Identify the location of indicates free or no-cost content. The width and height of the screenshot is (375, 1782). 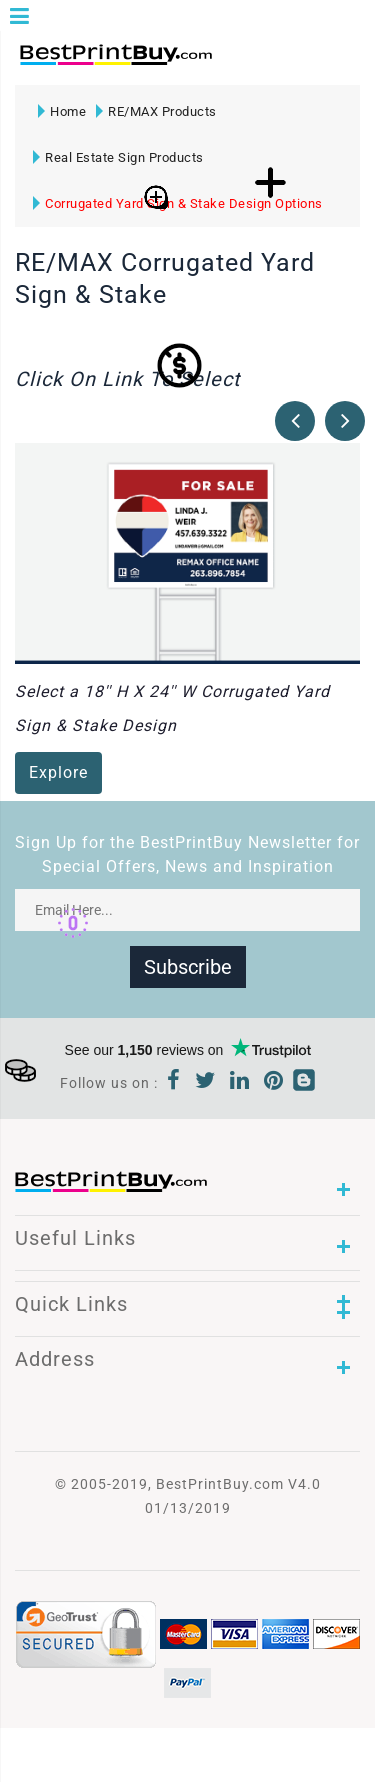
(179, 365).